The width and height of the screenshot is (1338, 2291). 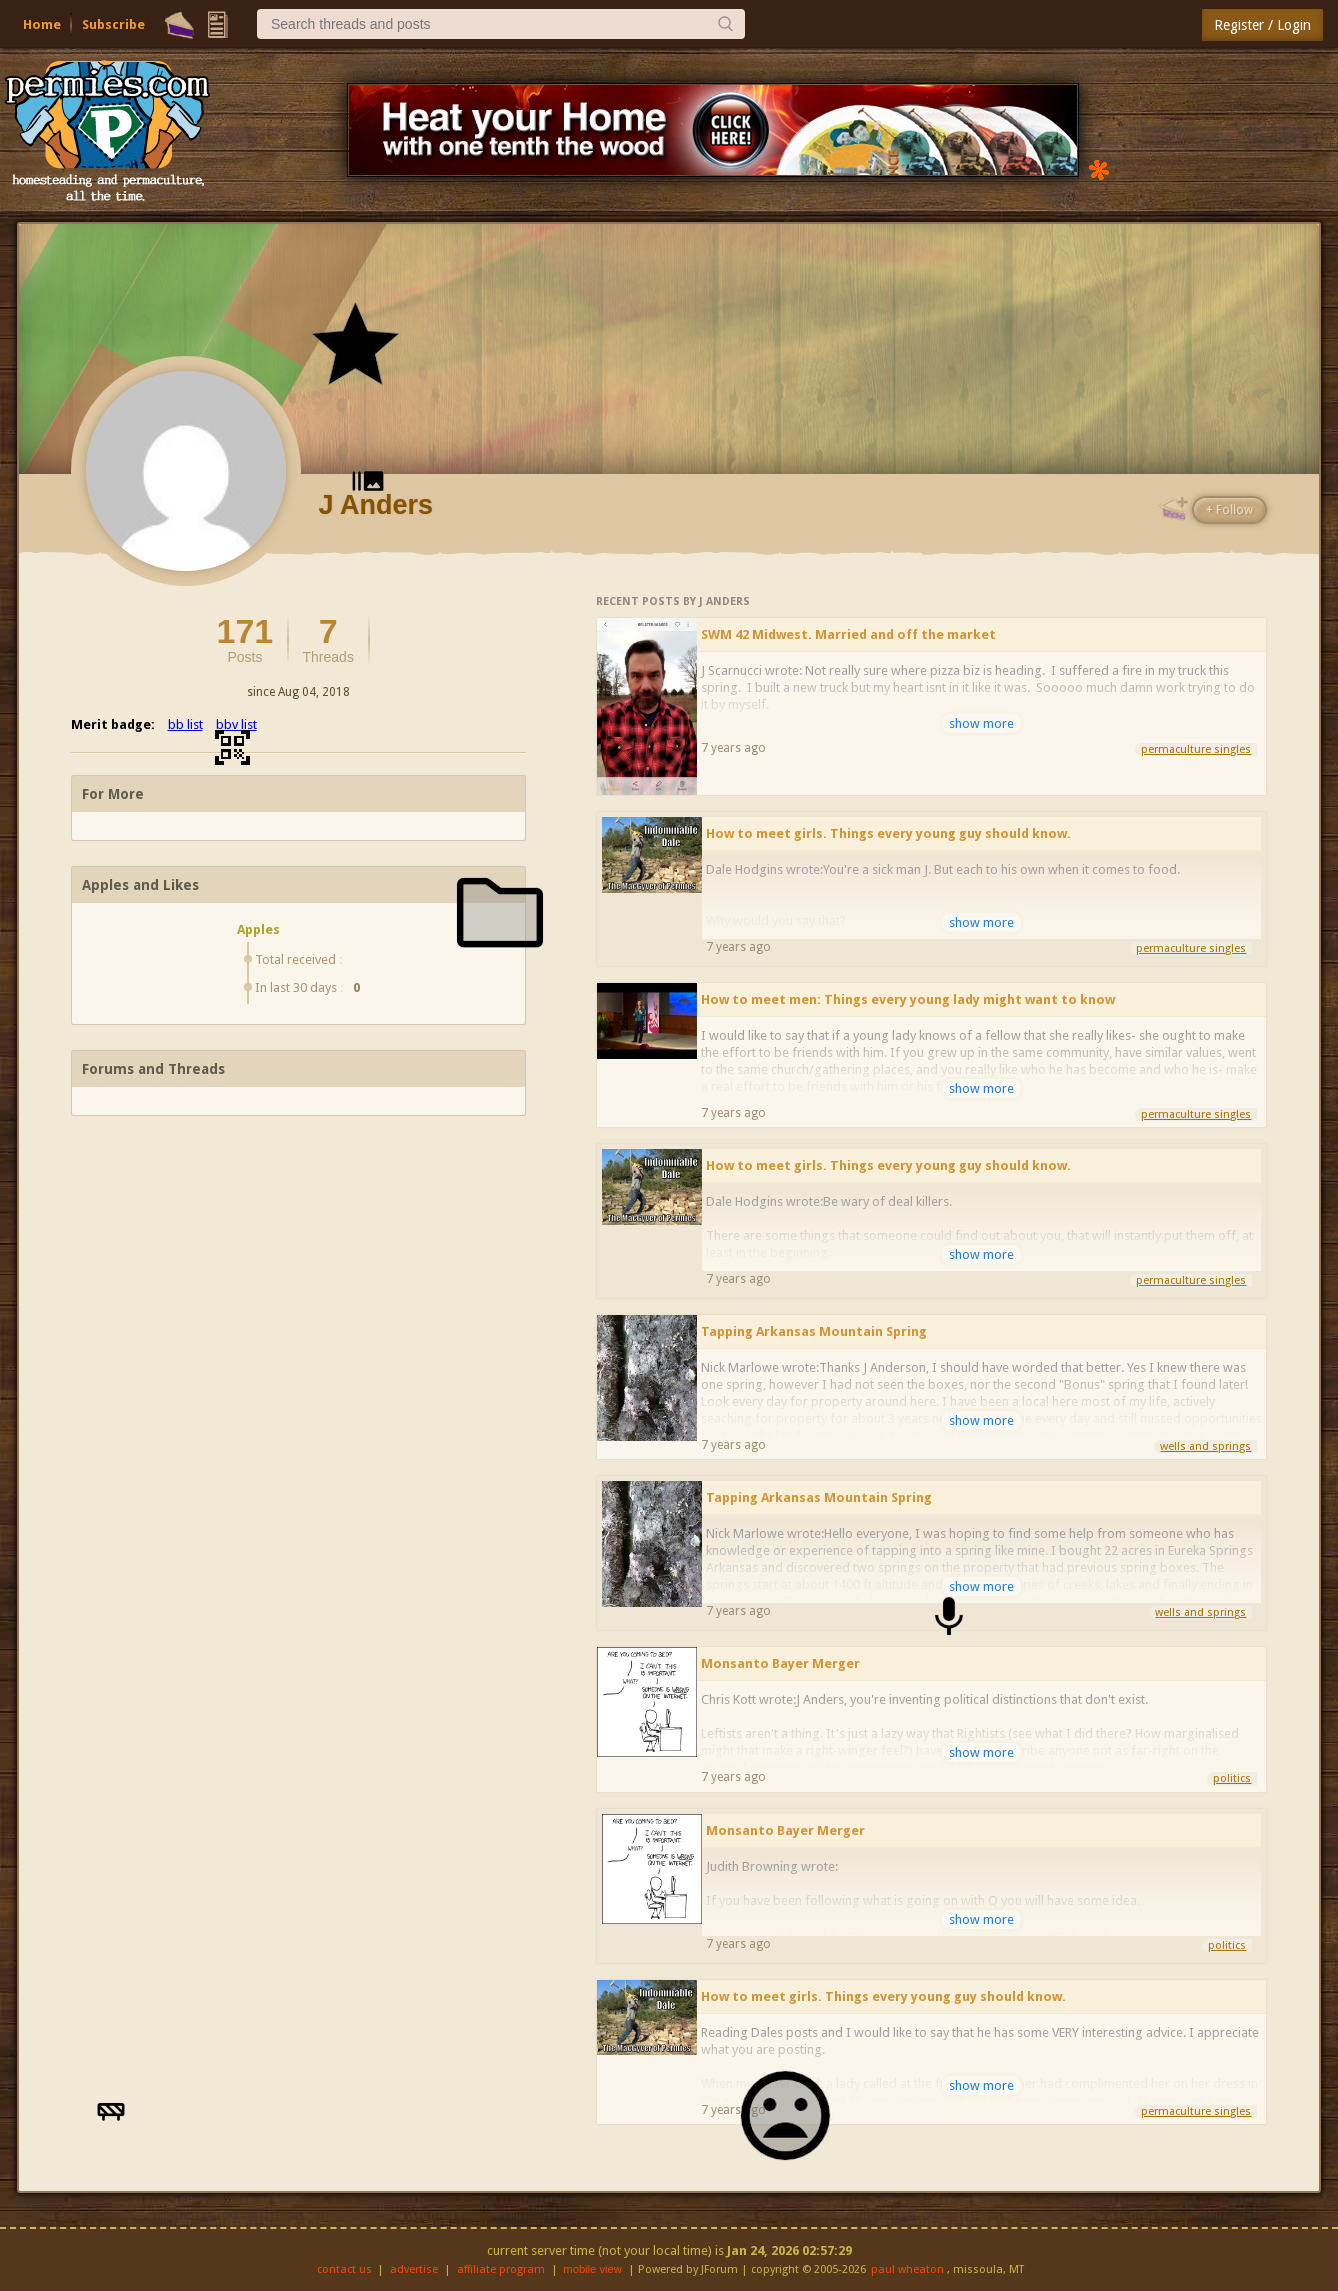 What do you see at coordinates (232, 747) in the screenshot?
I see `scan a QR code` at bounding box center [232, 747].